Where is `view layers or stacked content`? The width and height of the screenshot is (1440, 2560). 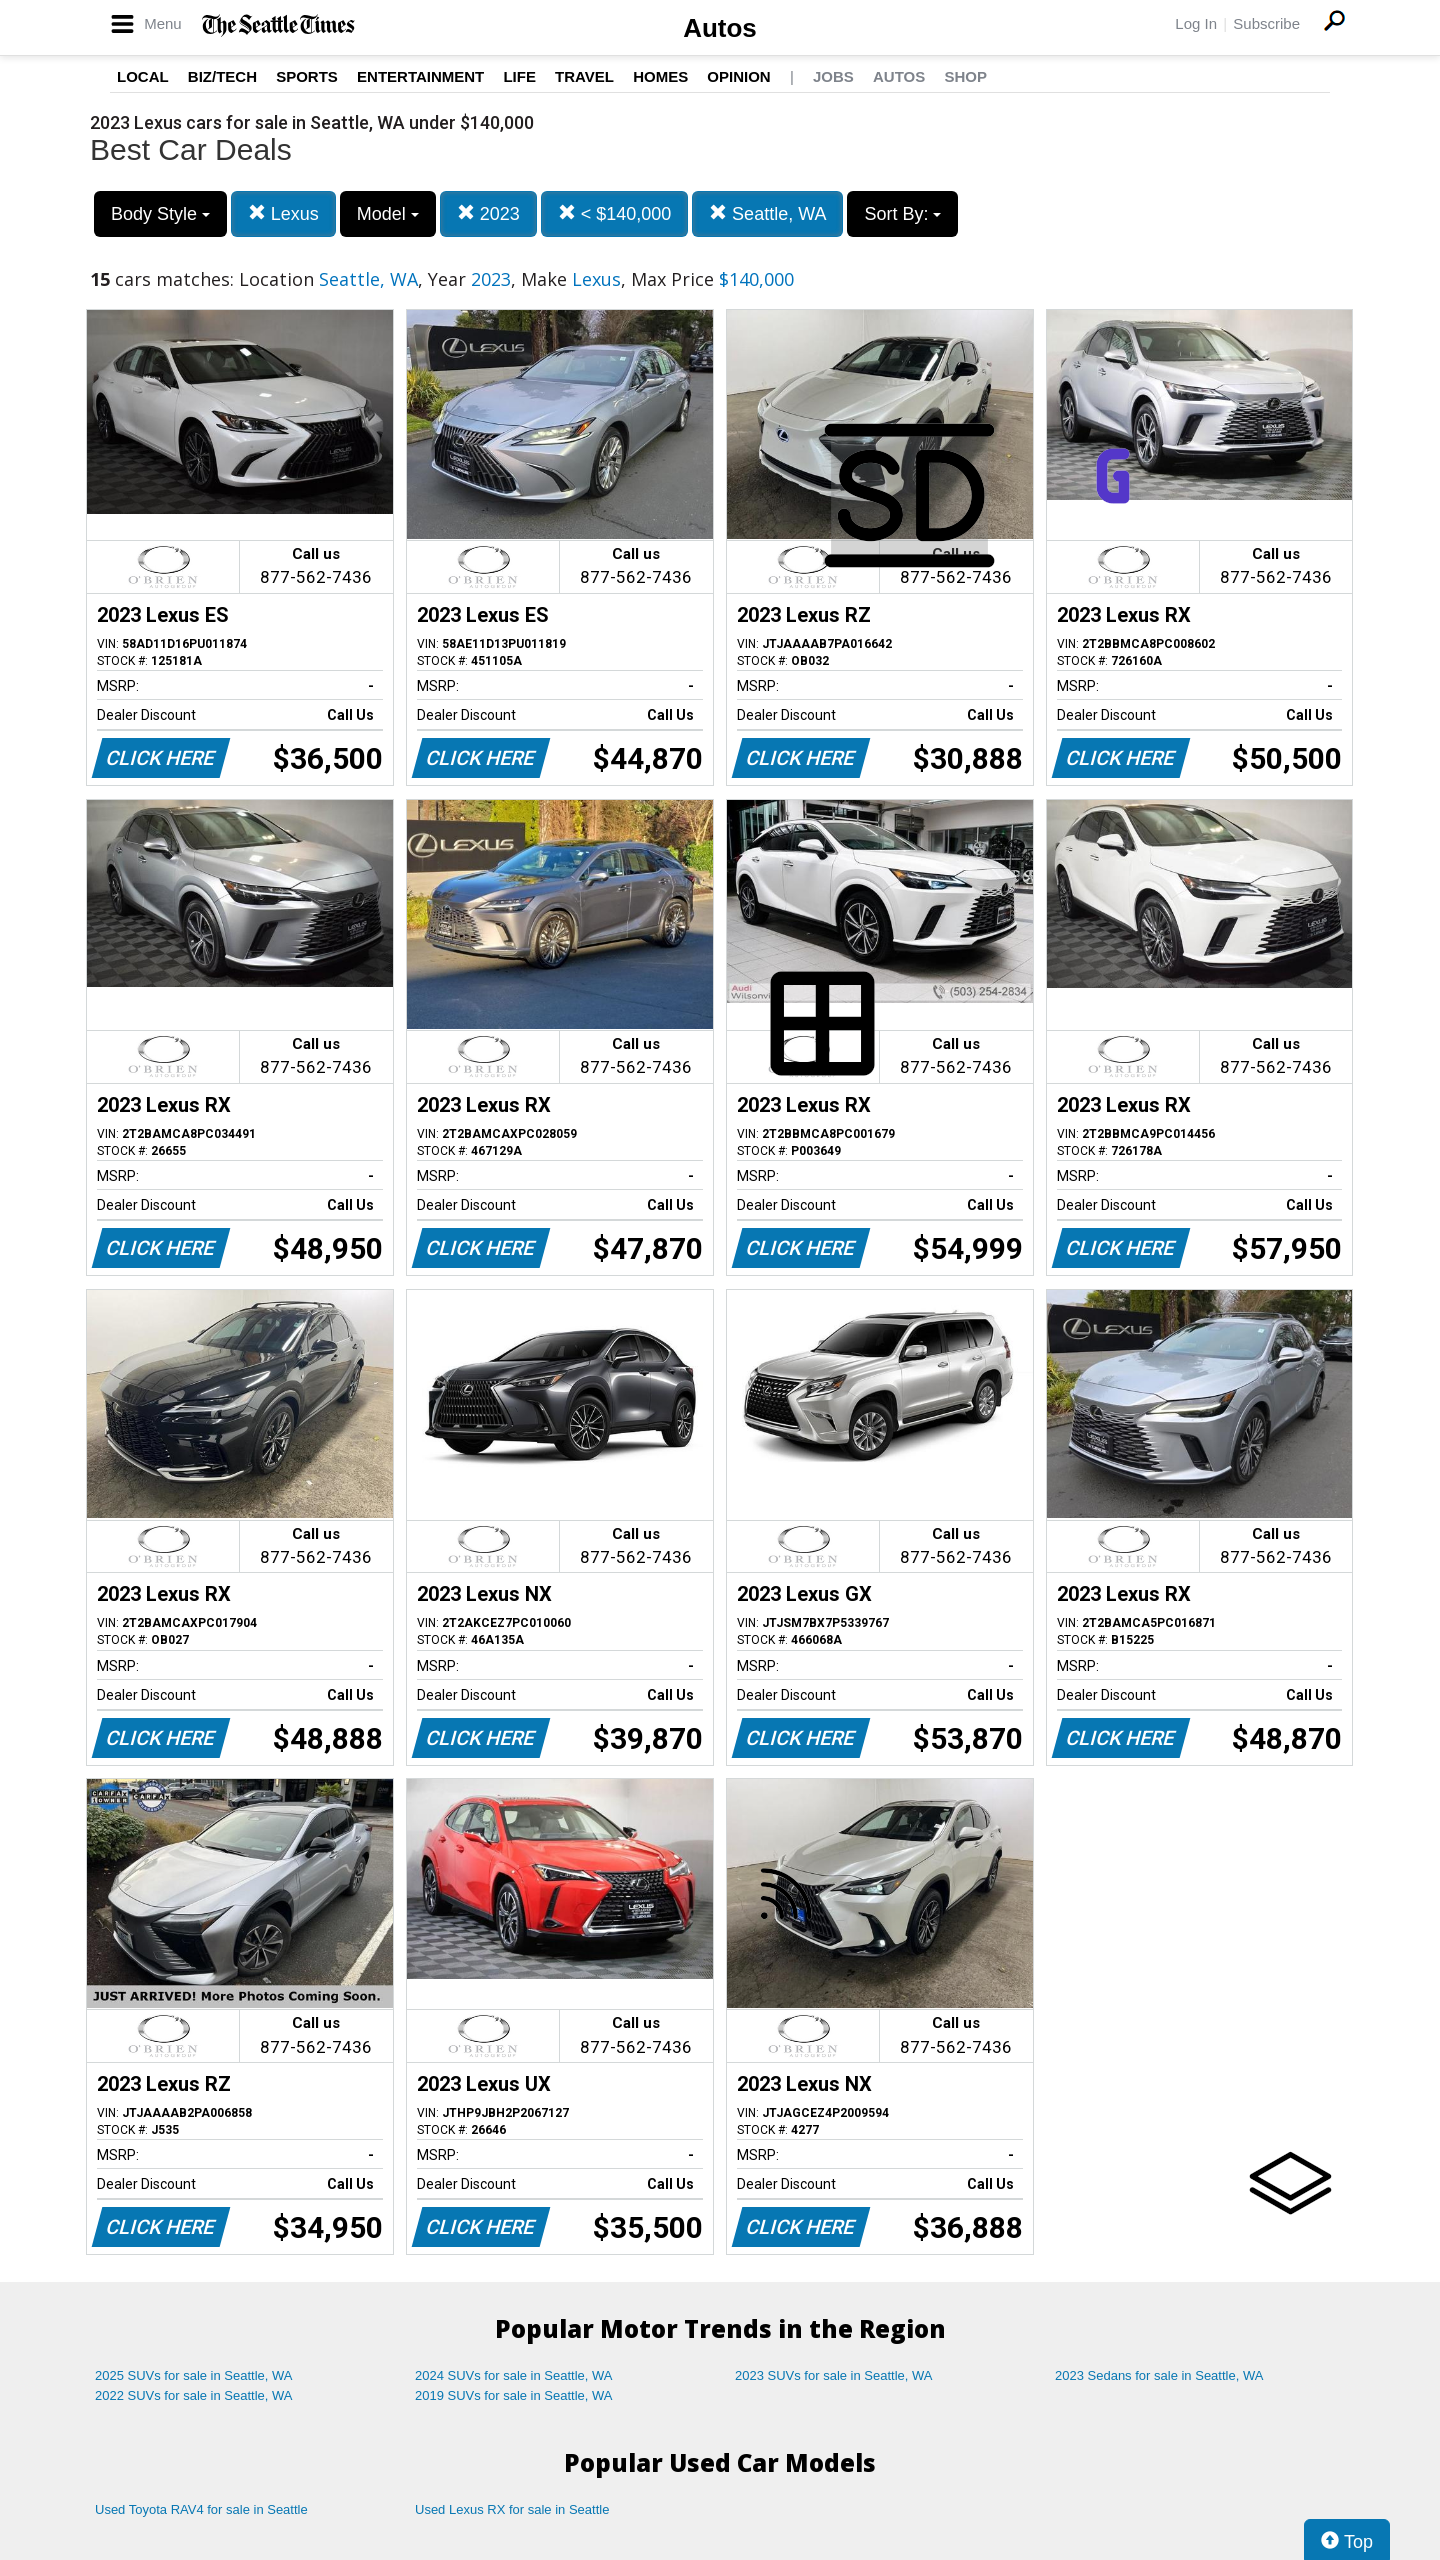
view layers or stacked content is located at coordinates (1290, 2184).